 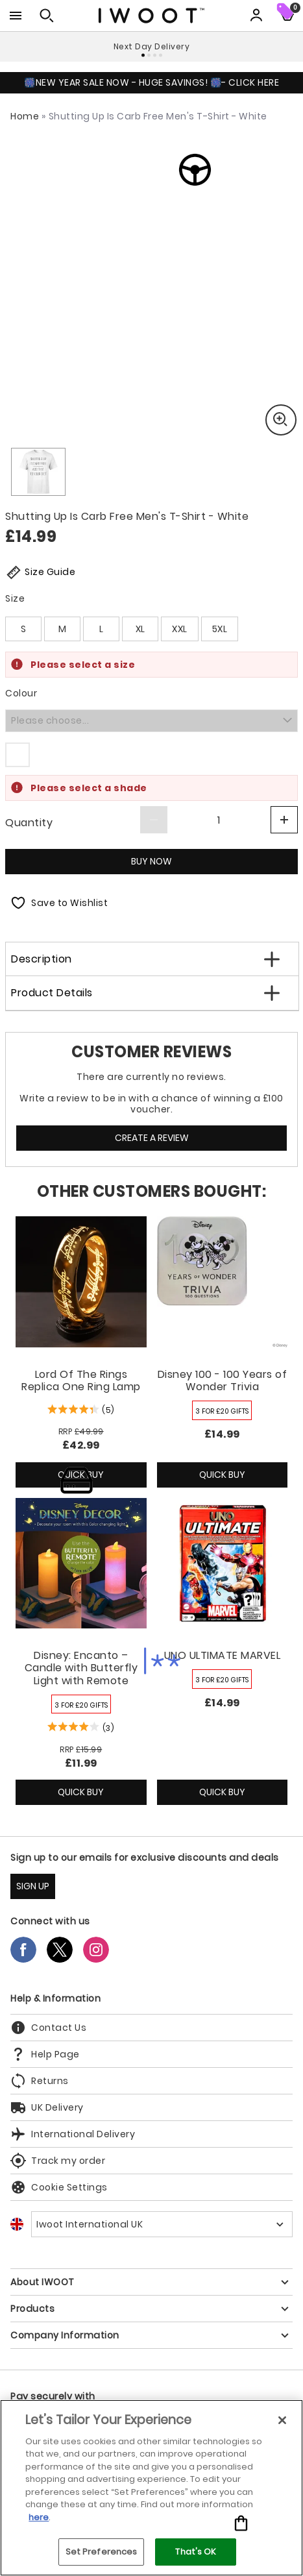 What do you see at coordinates (285, 11) in the screenshot?
I see `add a tag or label to an item` at bounding box center [285, 11].